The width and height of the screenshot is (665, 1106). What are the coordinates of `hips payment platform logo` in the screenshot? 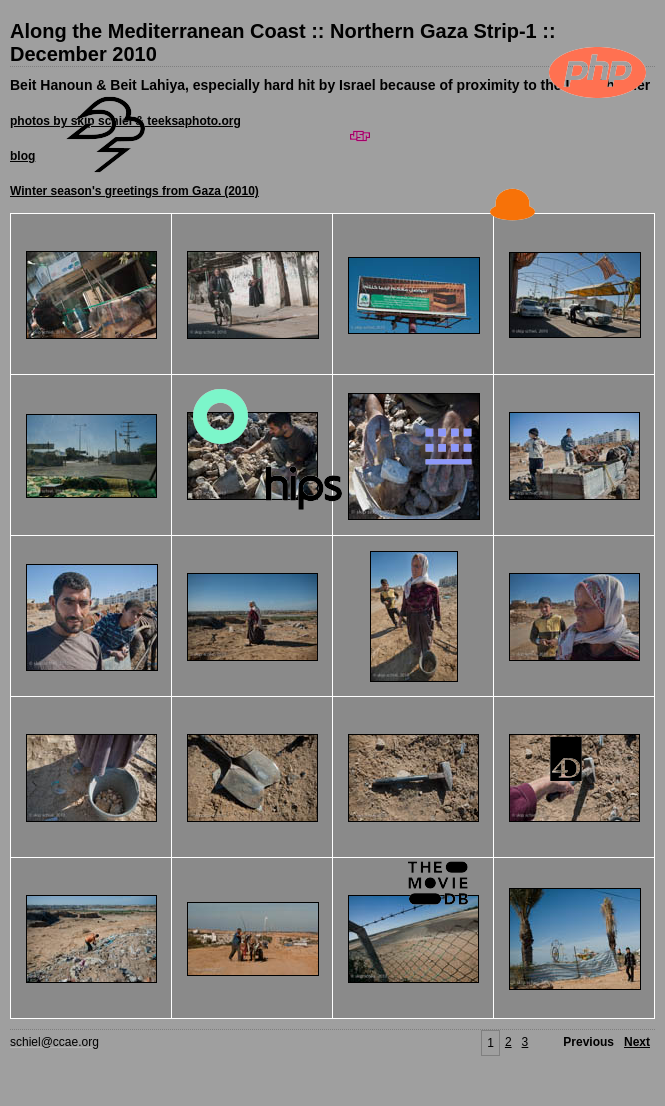 It's located at (304, 488).